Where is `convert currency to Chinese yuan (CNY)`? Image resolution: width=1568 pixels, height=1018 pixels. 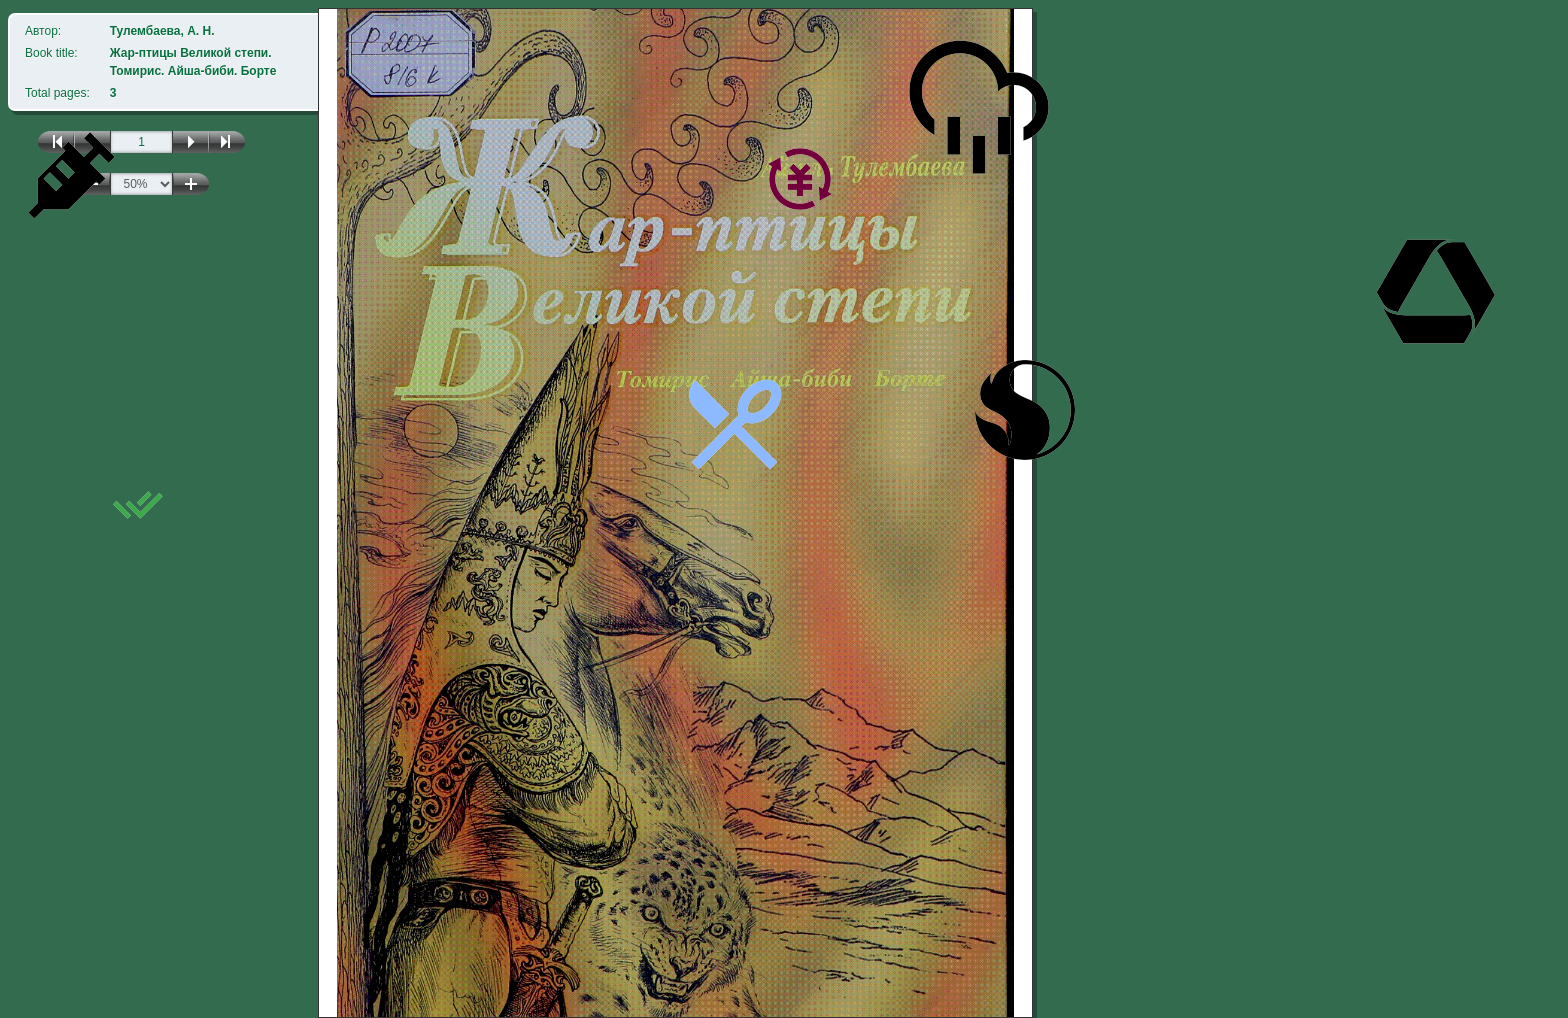 convert currency to Chinese yuan (CNY) is located at coordinates (800, 179).